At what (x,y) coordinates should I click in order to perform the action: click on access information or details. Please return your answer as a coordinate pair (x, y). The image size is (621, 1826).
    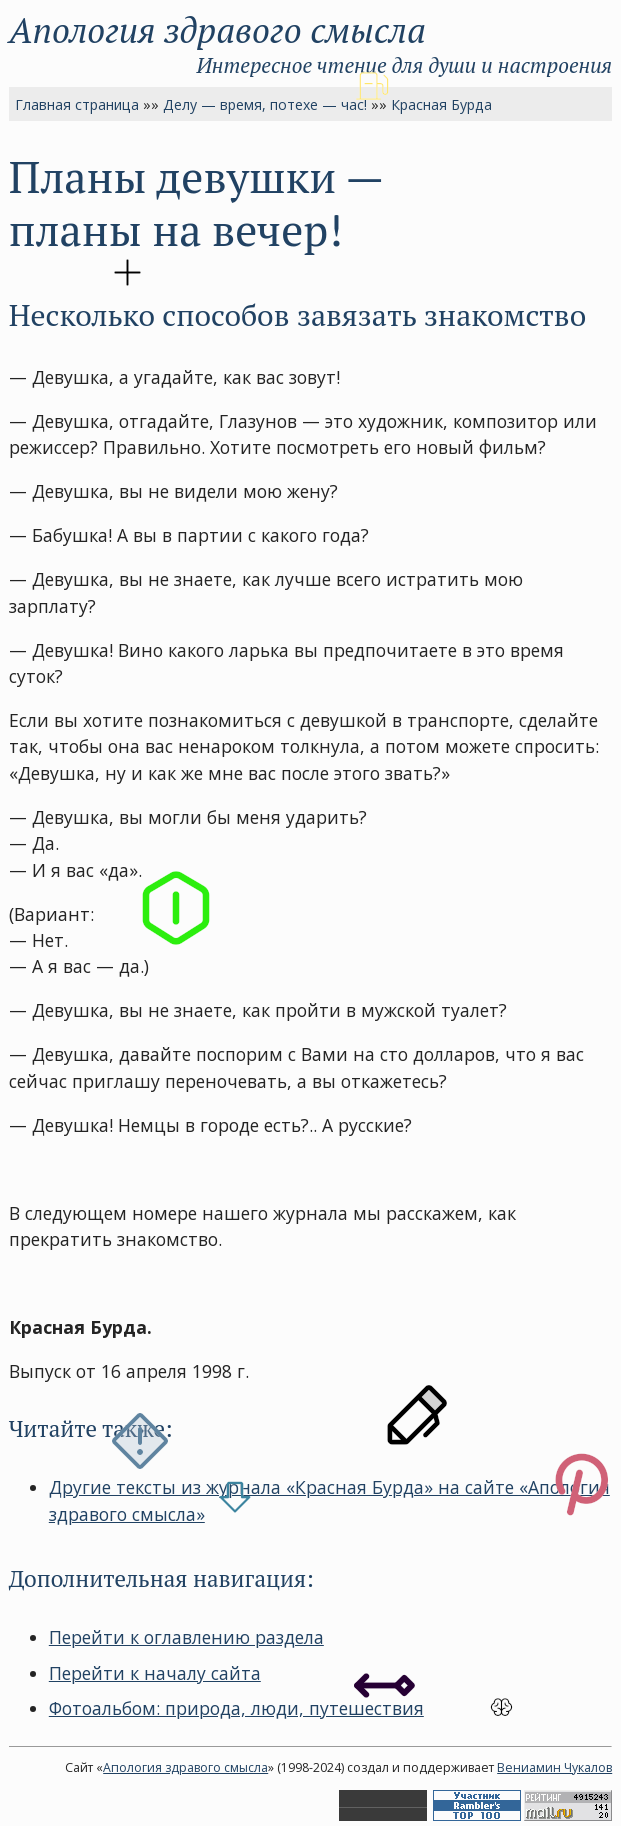
    Looking at the image, I should click on (176, 908).